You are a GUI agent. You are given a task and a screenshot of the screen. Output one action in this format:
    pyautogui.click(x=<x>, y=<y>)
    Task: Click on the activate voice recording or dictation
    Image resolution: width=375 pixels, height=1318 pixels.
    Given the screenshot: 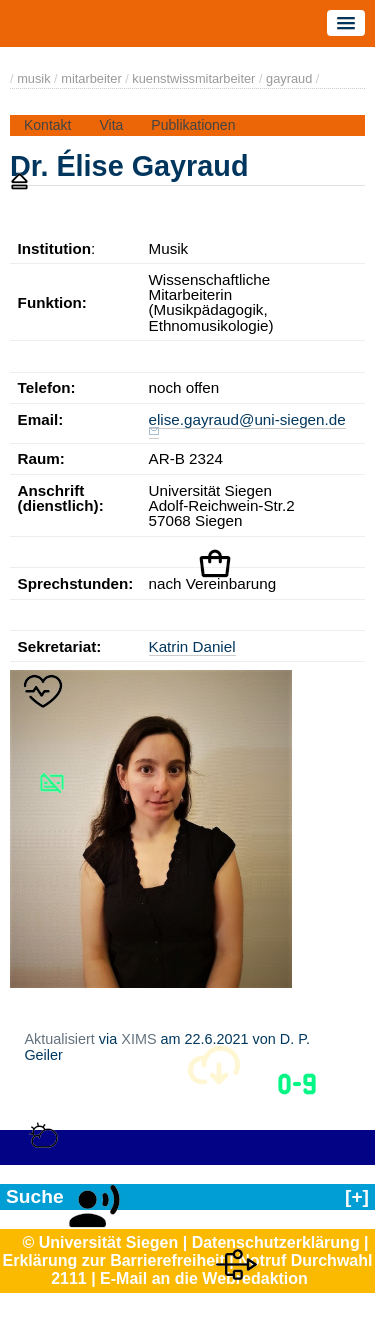 What is the action you would take?
    pyautogui.click(x=94, y=1206)
    